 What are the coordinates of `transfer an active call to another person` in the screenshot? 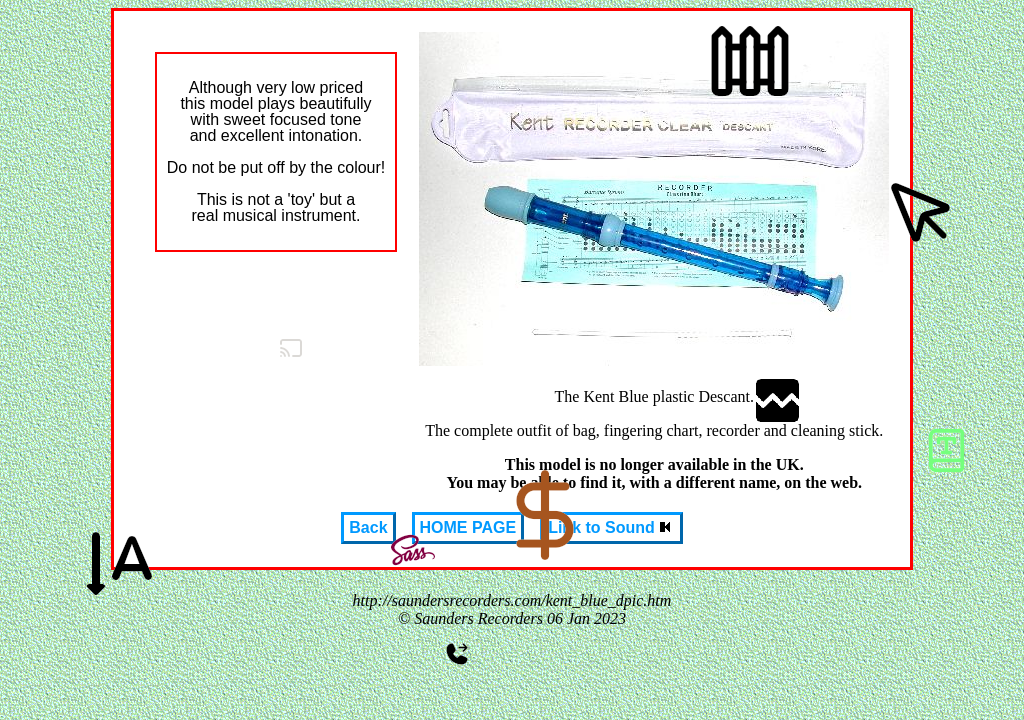 It's located at (457, 653).